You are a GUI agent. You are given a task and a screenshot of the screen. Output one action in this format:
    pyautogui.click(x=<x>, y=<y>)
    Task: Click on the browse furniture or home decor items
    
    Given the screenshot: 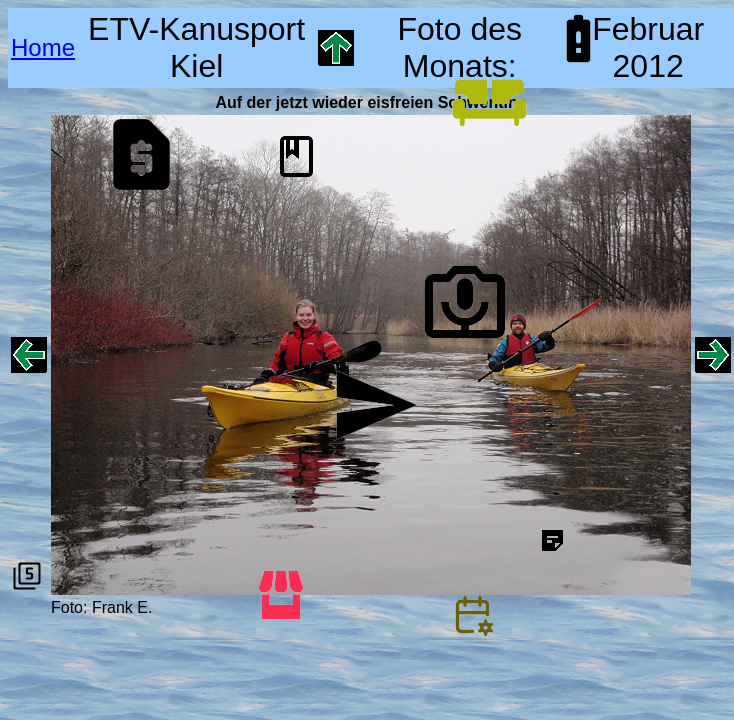 What is the action you would take?
    pyautogui.click(x=489, y=101)
    